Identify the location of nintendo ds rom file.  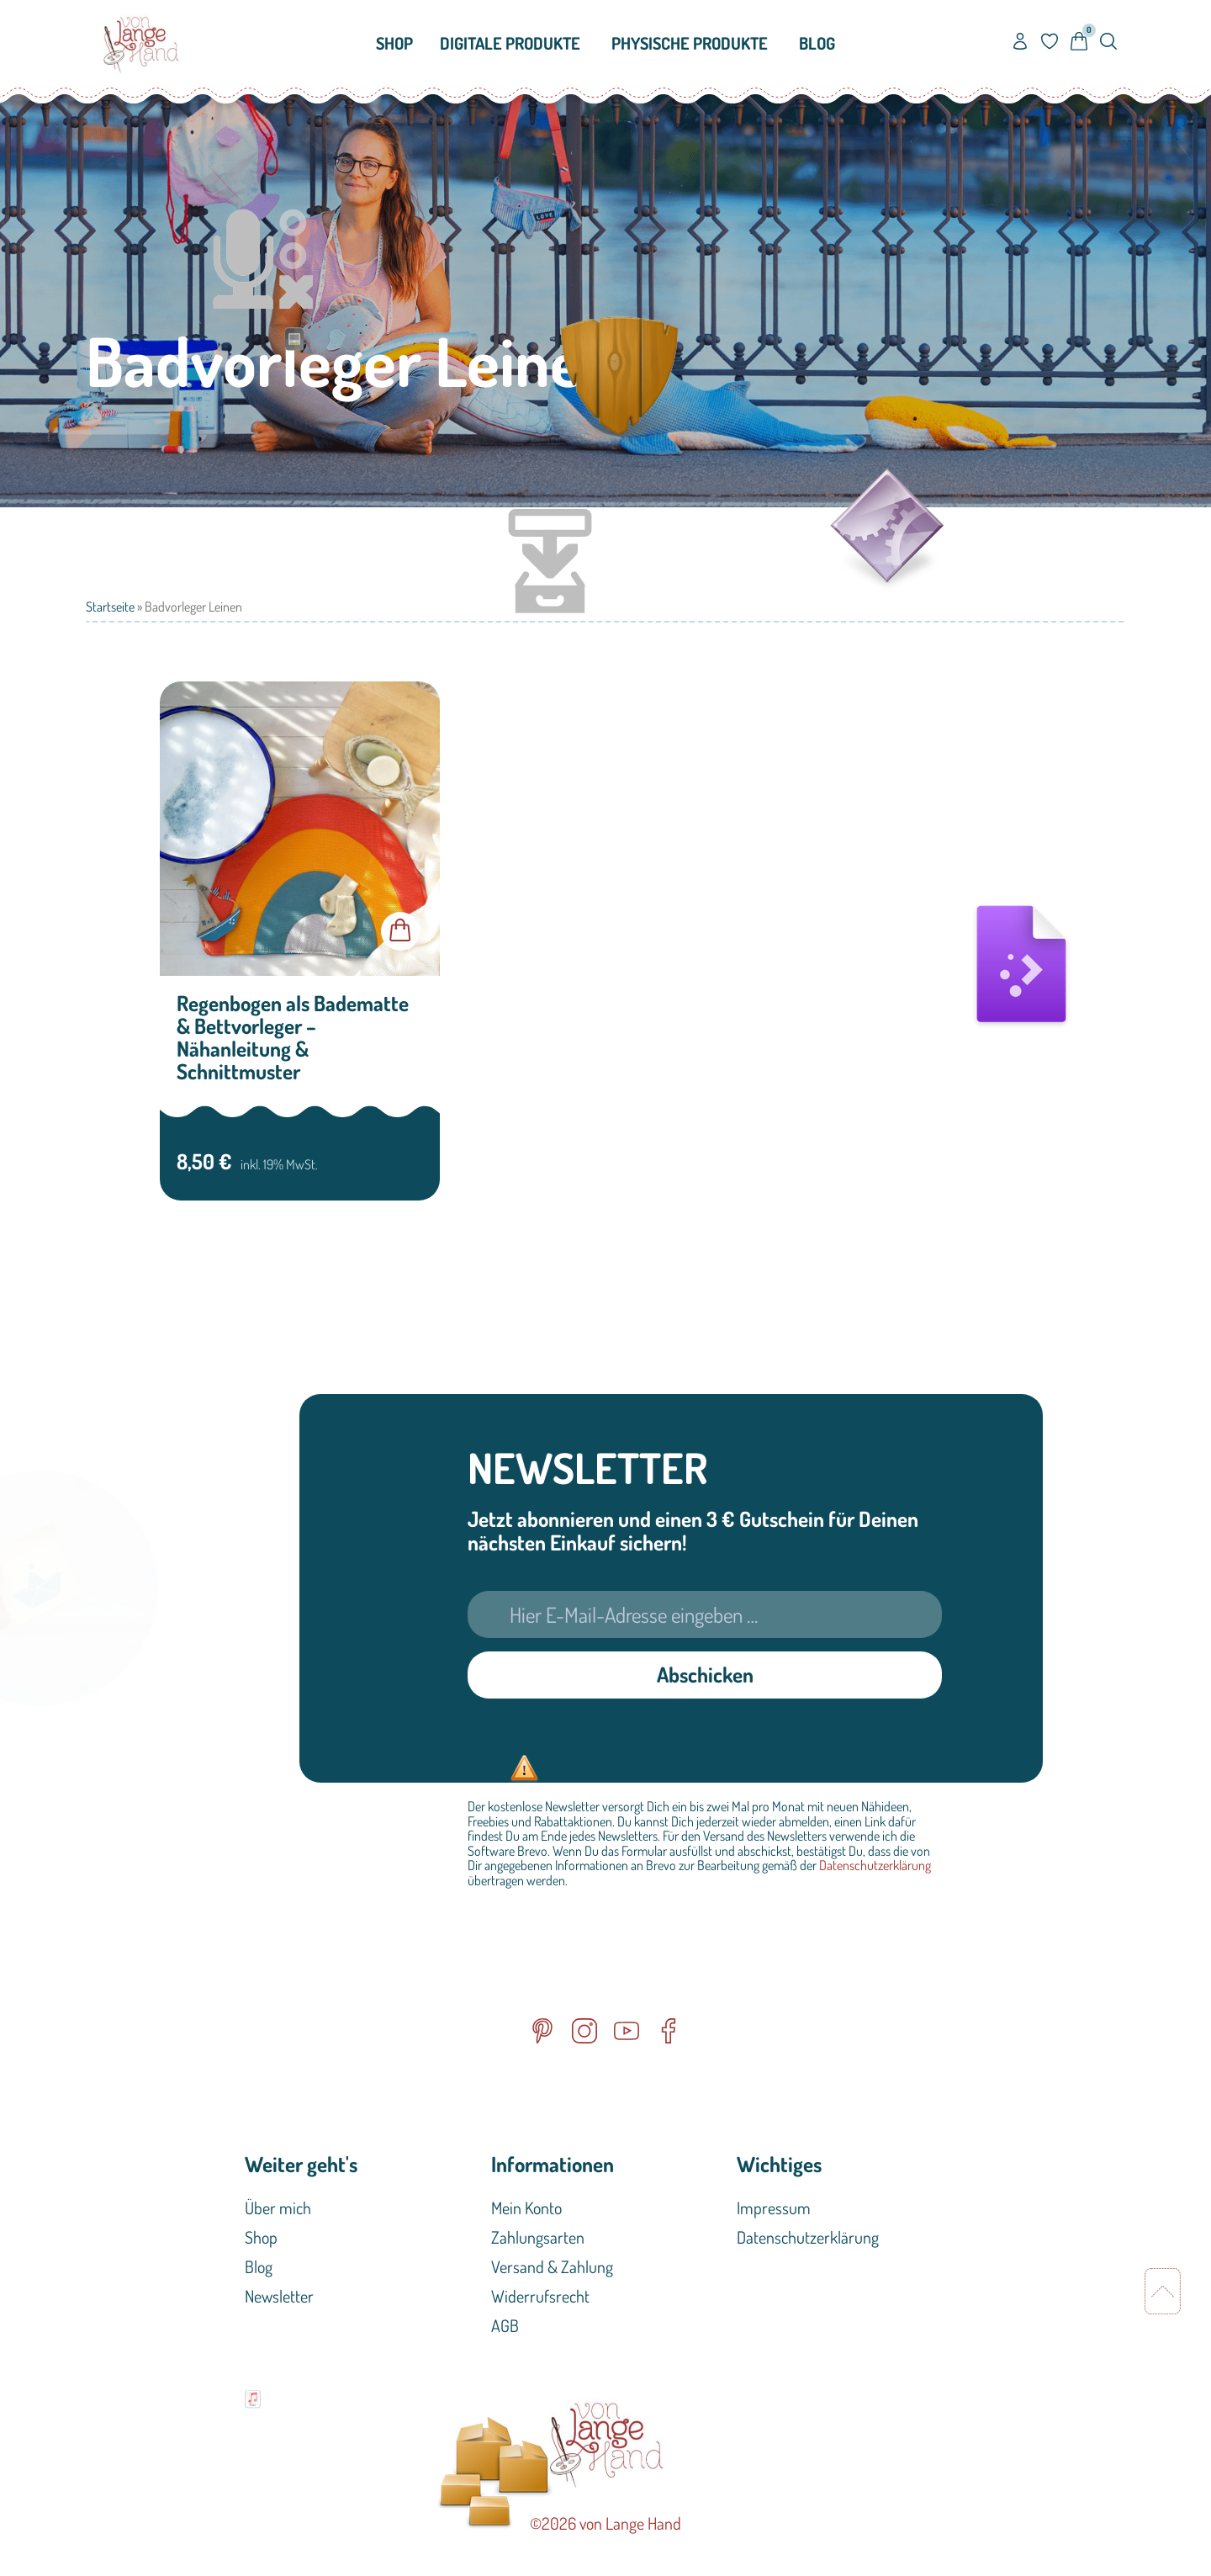
(294, 339).